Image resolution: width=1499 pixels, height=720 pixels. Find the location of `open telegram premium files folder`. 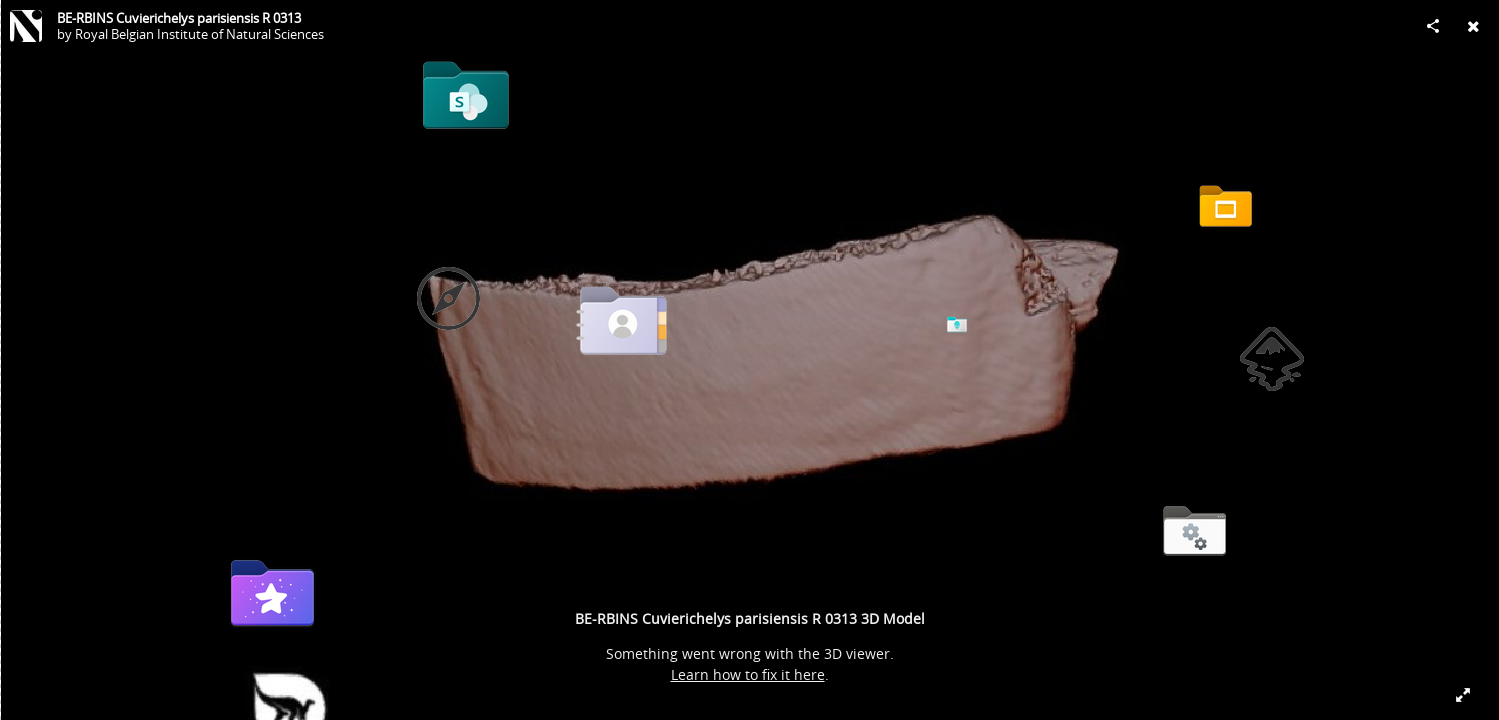

open telegram premium files folder is located at coordinates (272, 595).